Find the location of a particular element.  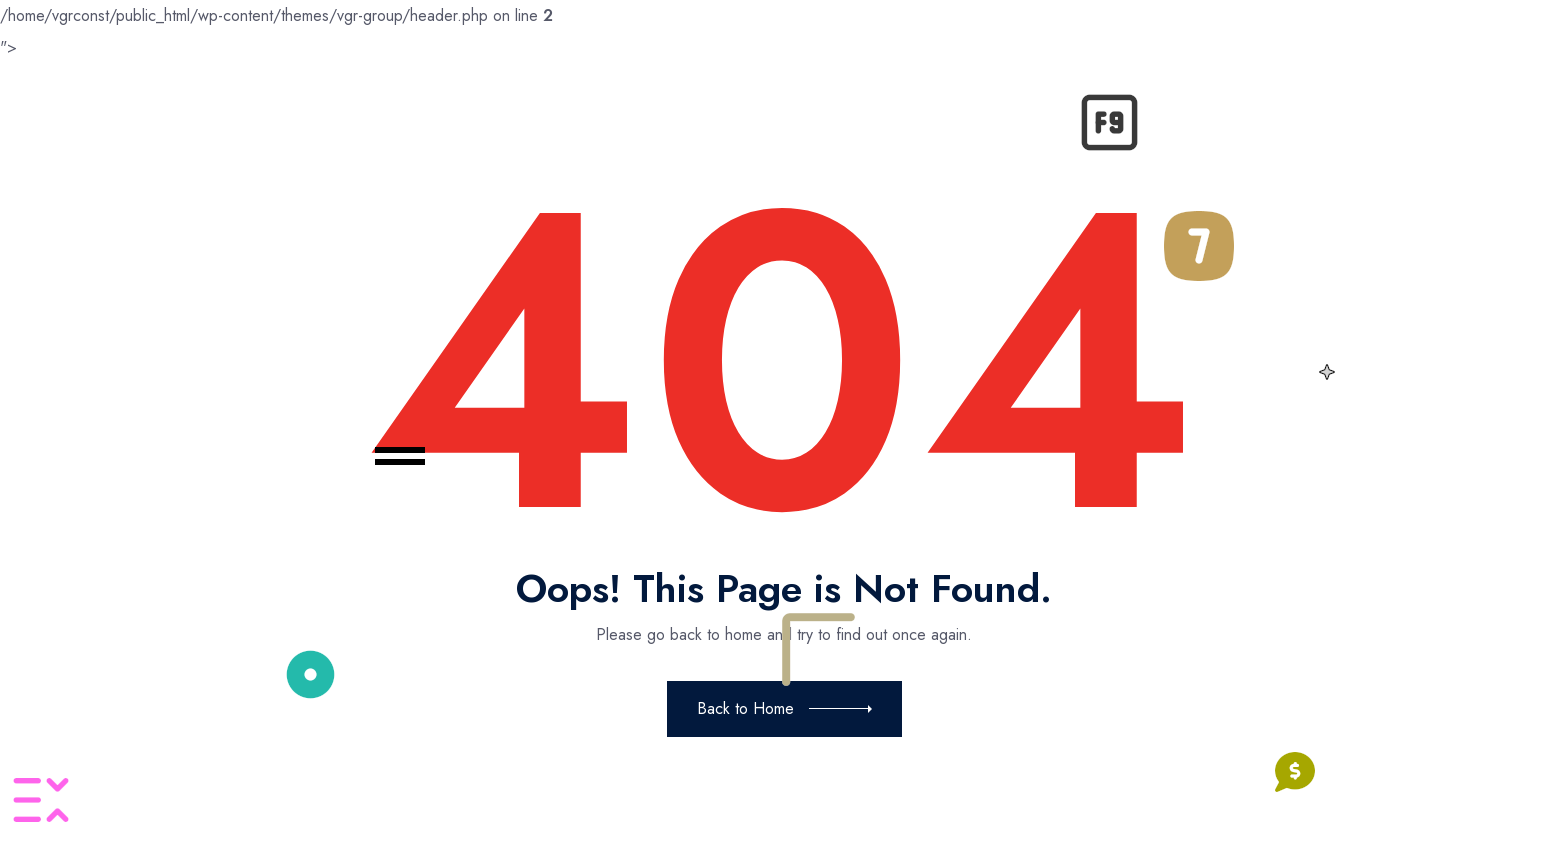

indicates a featured or highlighted item is located at coordinates (1327, 372).